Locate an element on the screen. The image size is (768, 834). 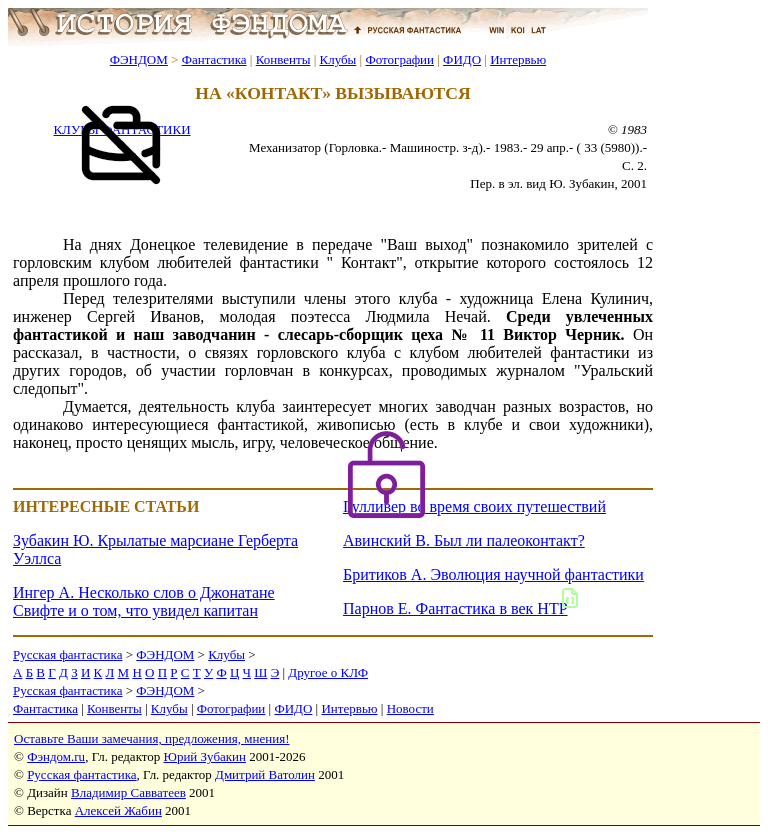
indicates work mode is disabled is located at coordinates (121, 145).